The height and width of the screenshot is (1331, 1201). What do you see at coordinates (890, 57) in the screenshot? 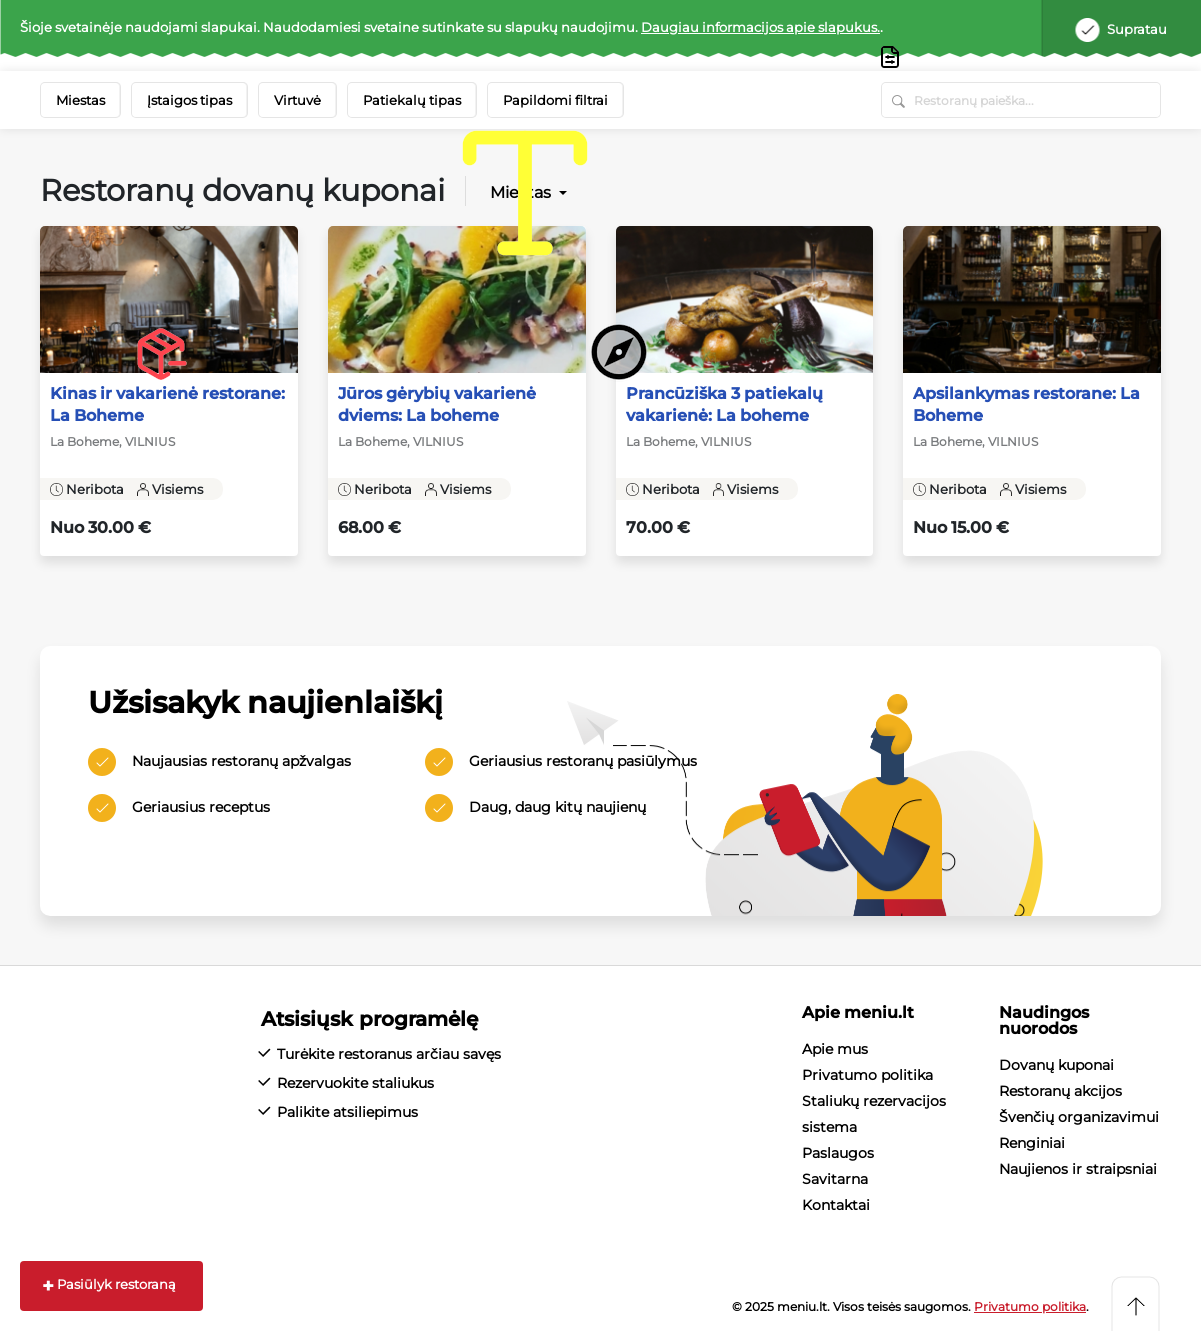
I see `adjust file settings or preferences` at bounding box center [890, 57].